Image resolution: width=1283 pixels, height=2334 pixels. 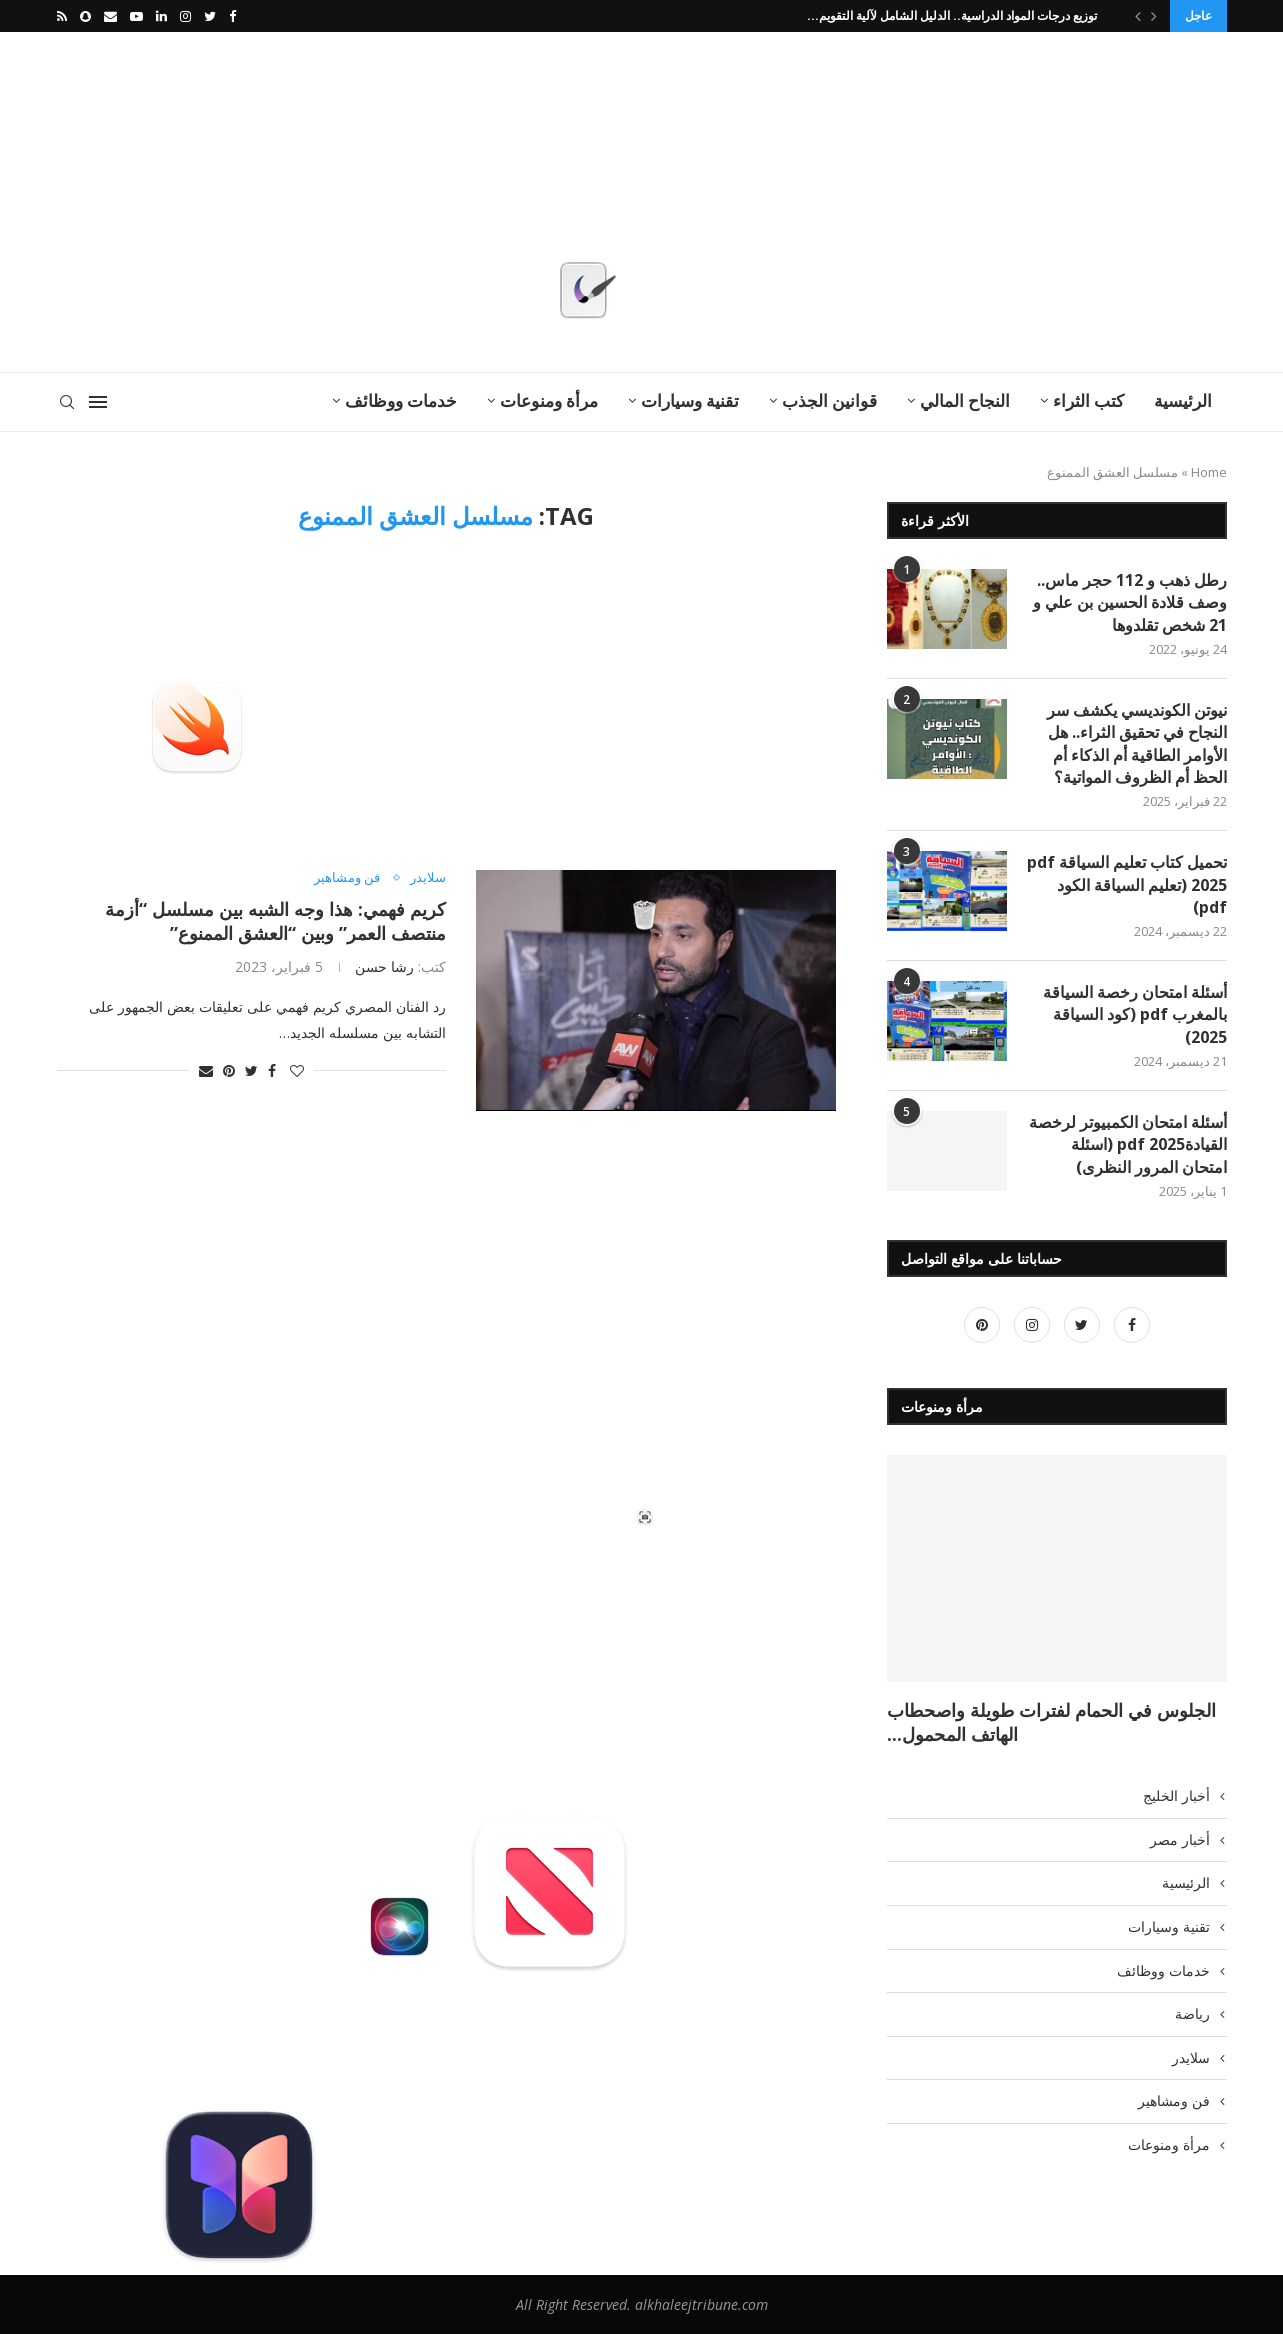 I want to click on open the screenshot app, so click(x=645, y=1517).